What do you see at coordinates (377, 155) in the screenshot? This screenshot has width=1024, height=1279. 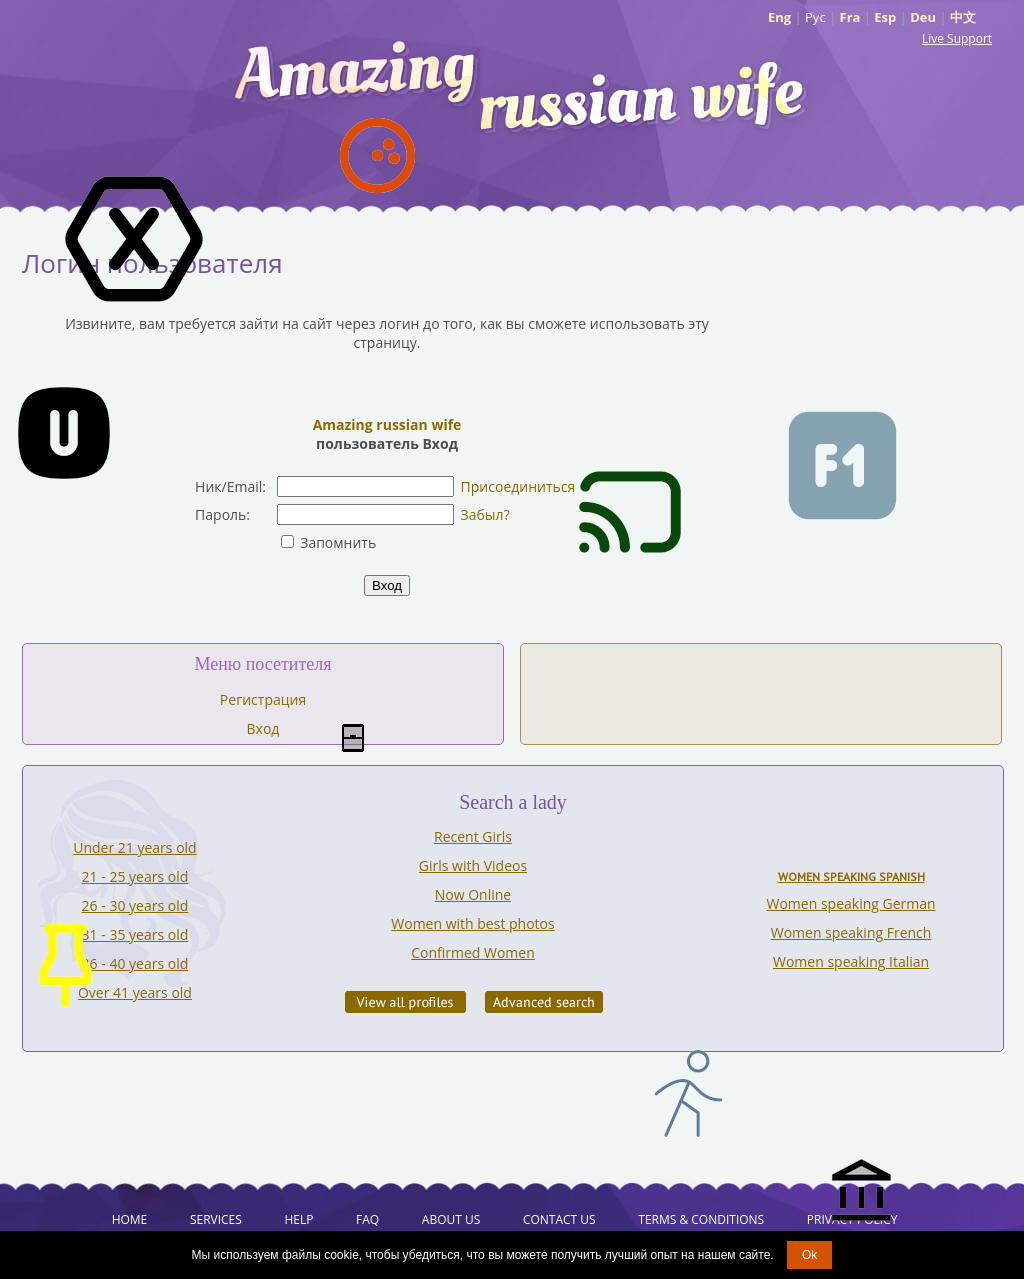 I see `access bowling or sports-related features` at bounding box center [377, 155].